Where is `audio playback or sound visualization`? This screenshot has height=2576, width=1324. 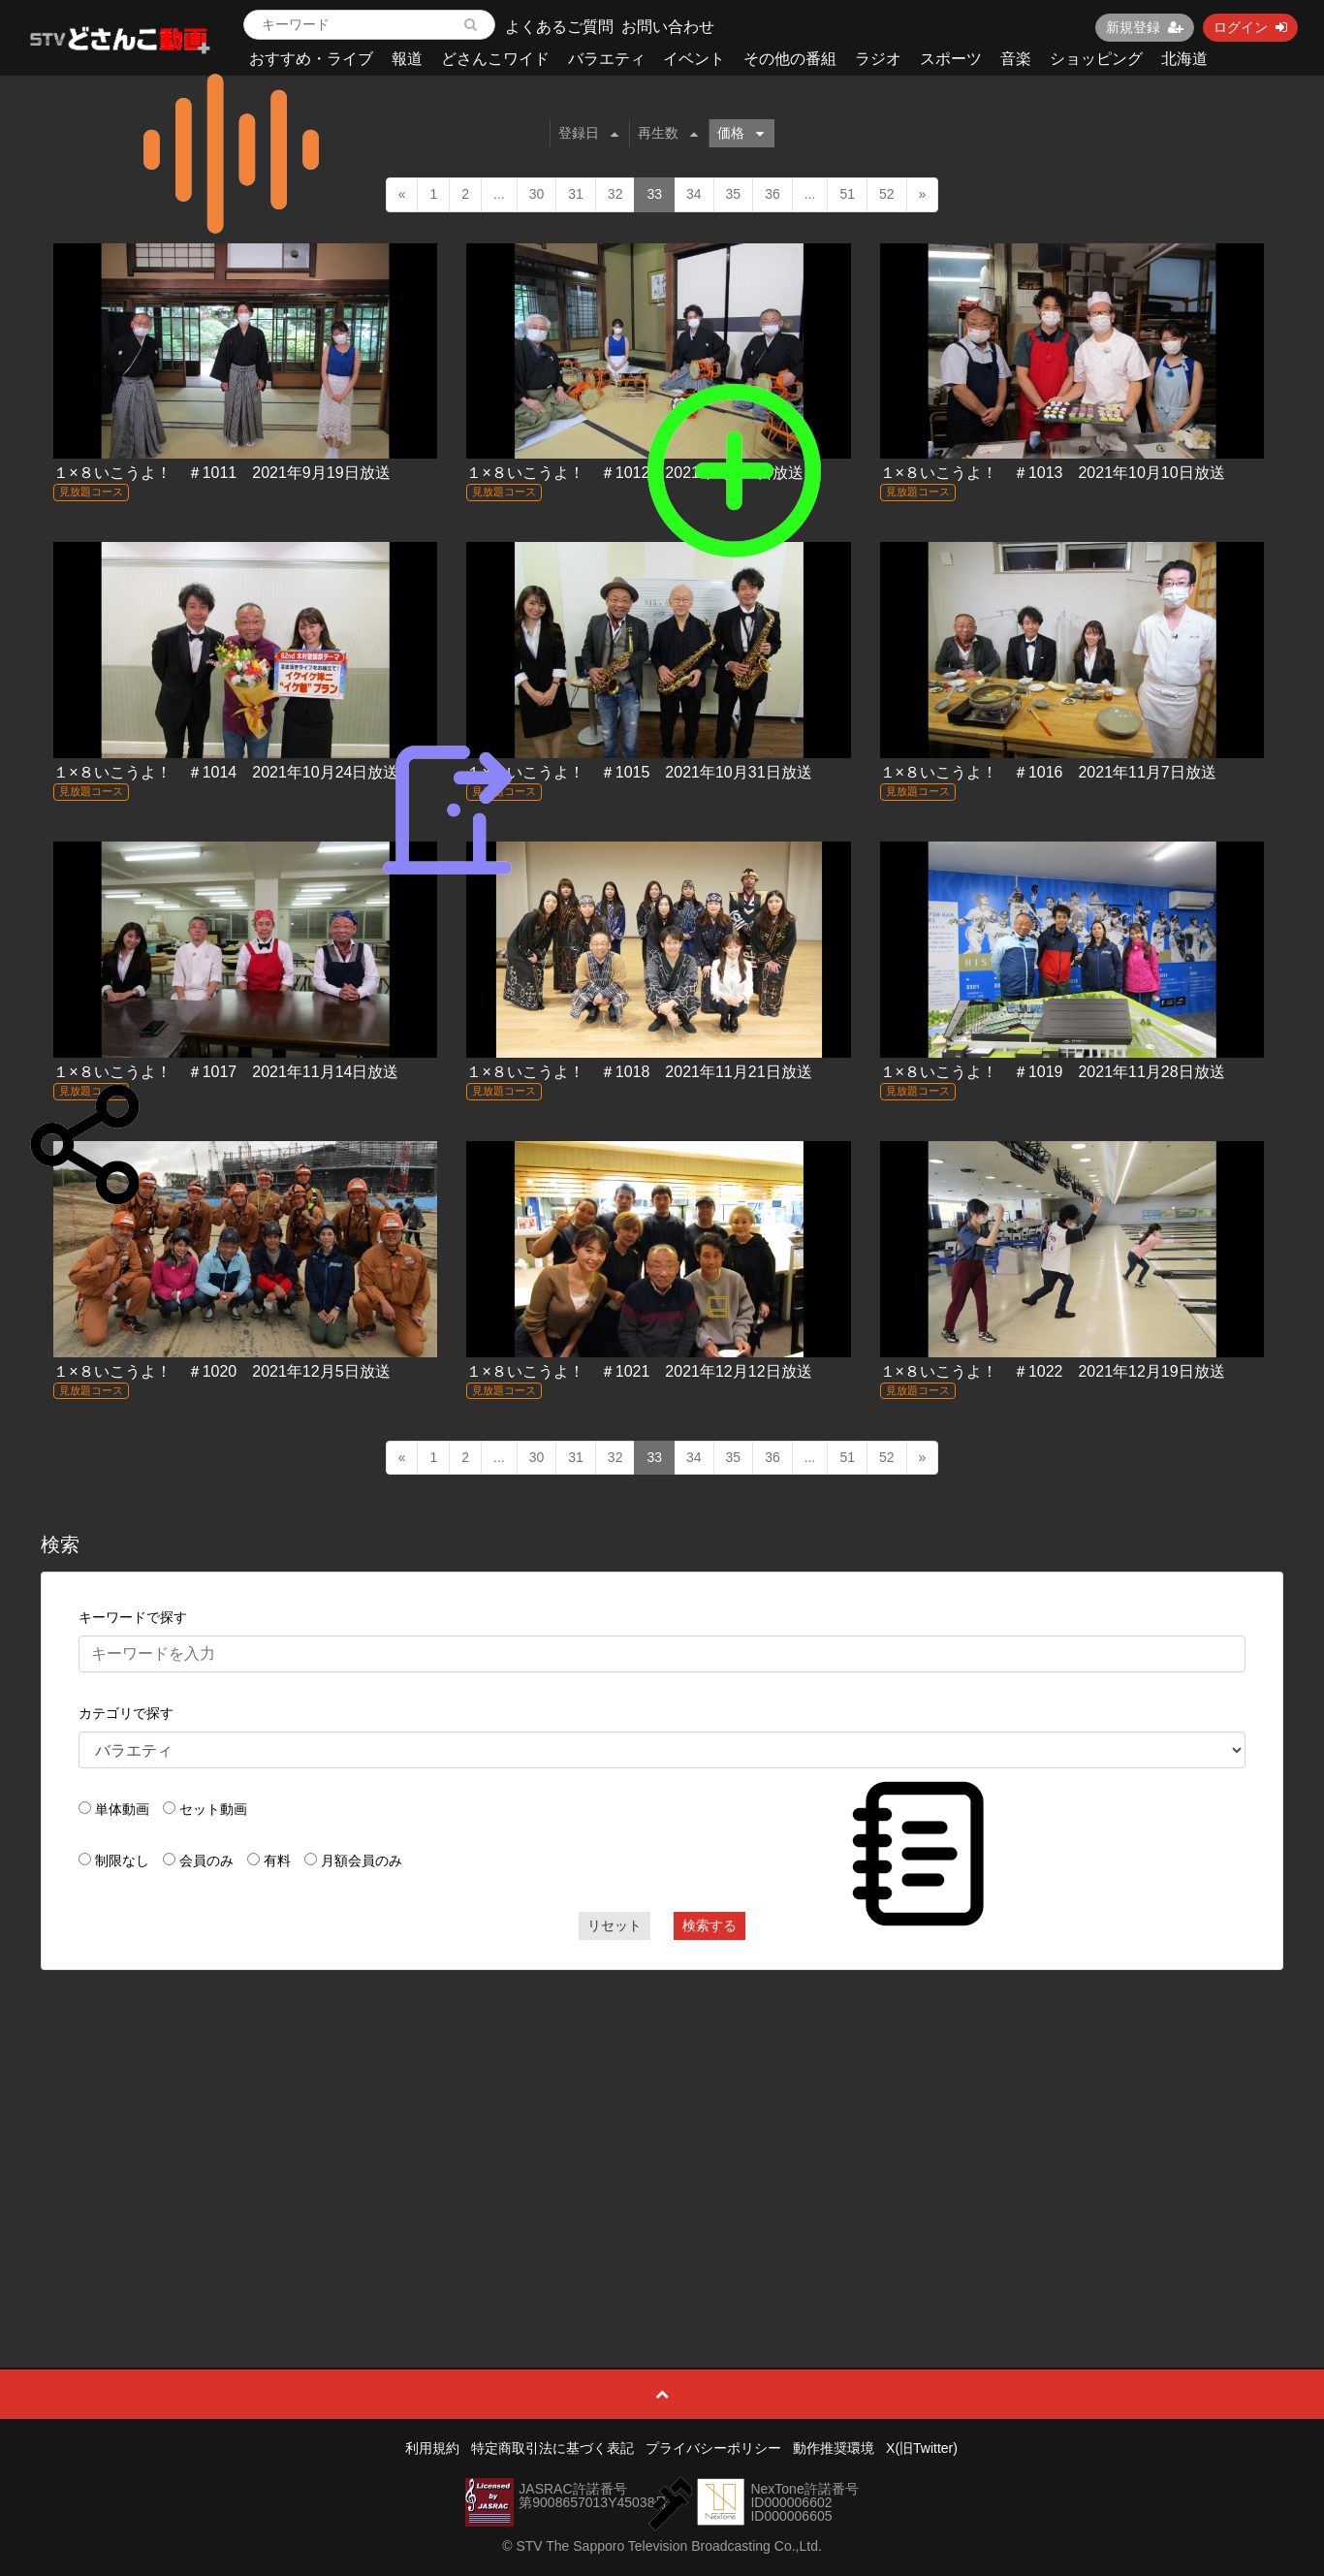
audio playback or sound visualization is located at coordinates (231, 153).